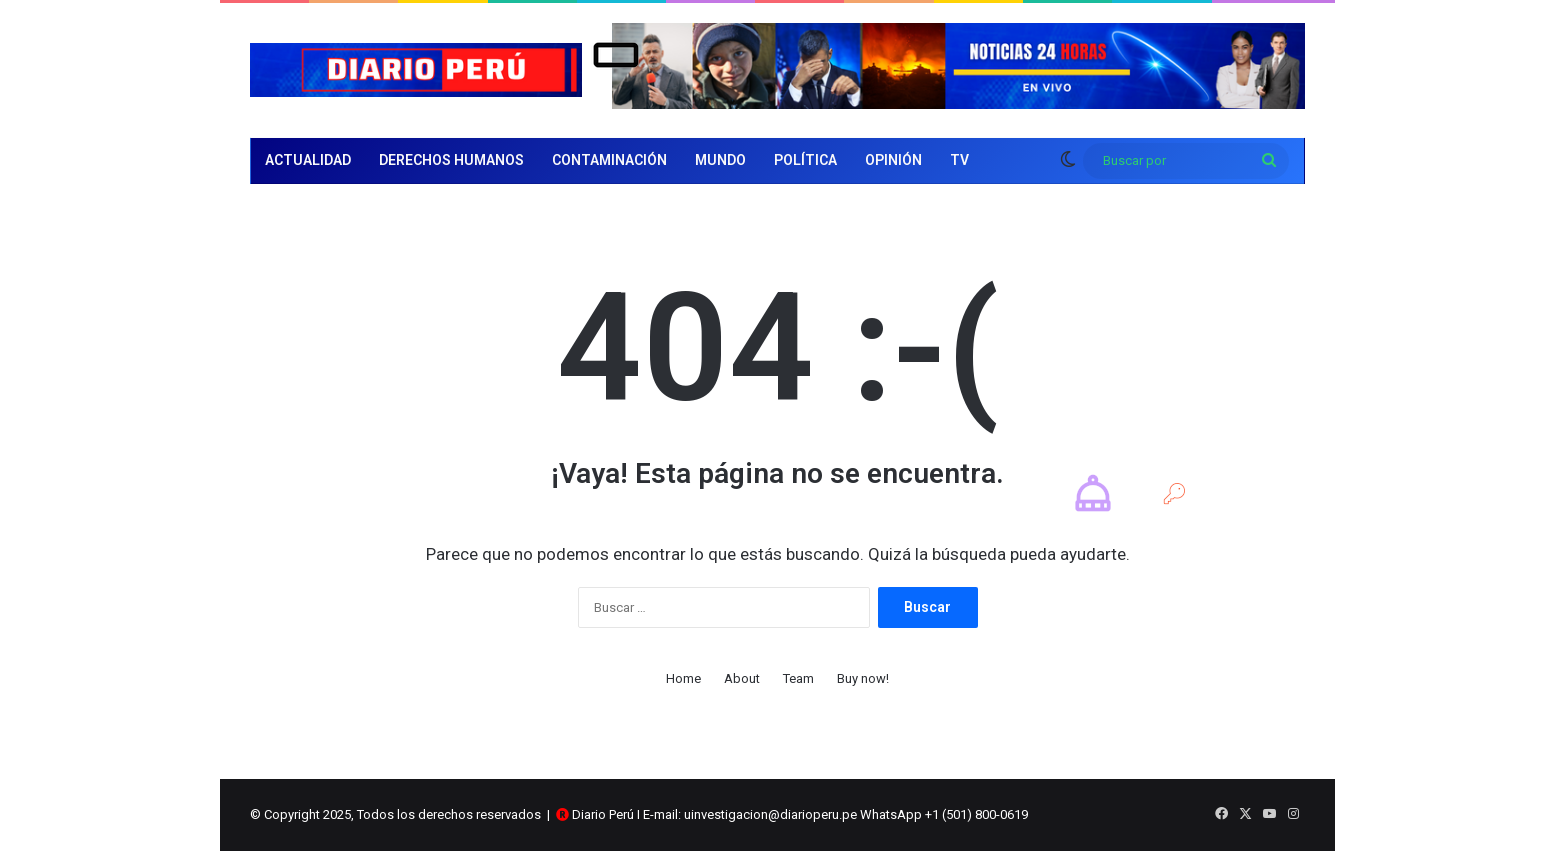 Image resolution: width=1555 pixels, height=851 pixels. I want to click on select winter or cold weather category, so click(1093, 495).